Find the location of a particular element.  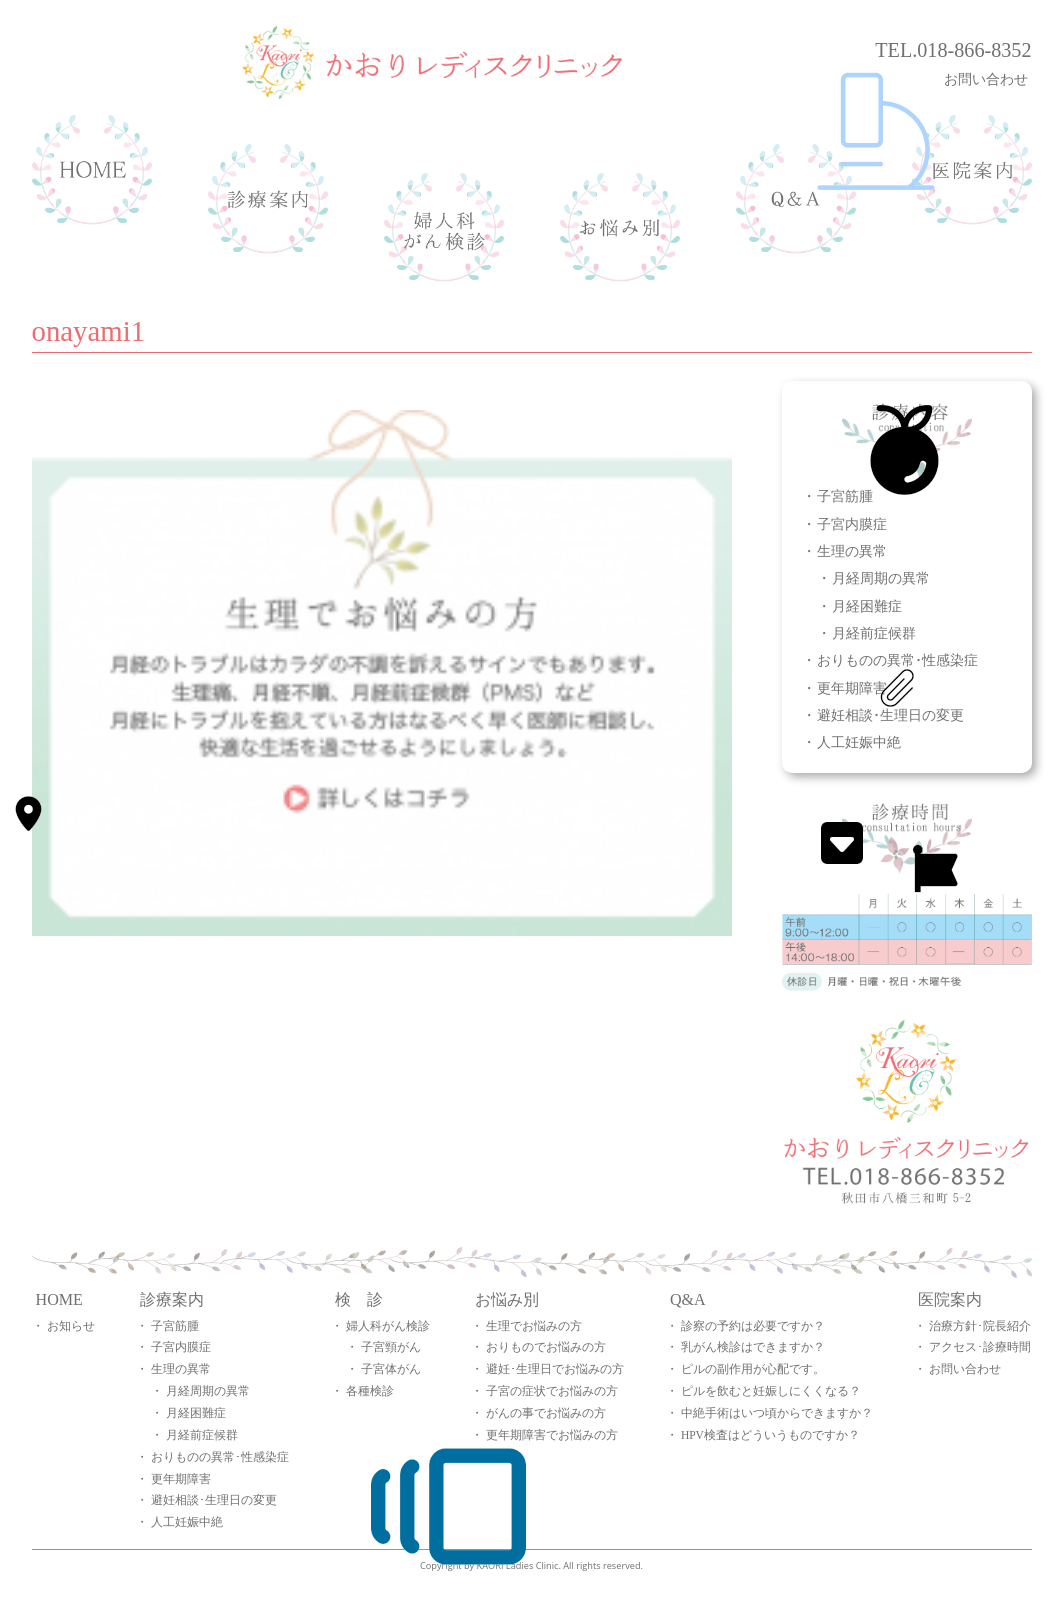

attach a file to your message is located at coordinates (898, 688).